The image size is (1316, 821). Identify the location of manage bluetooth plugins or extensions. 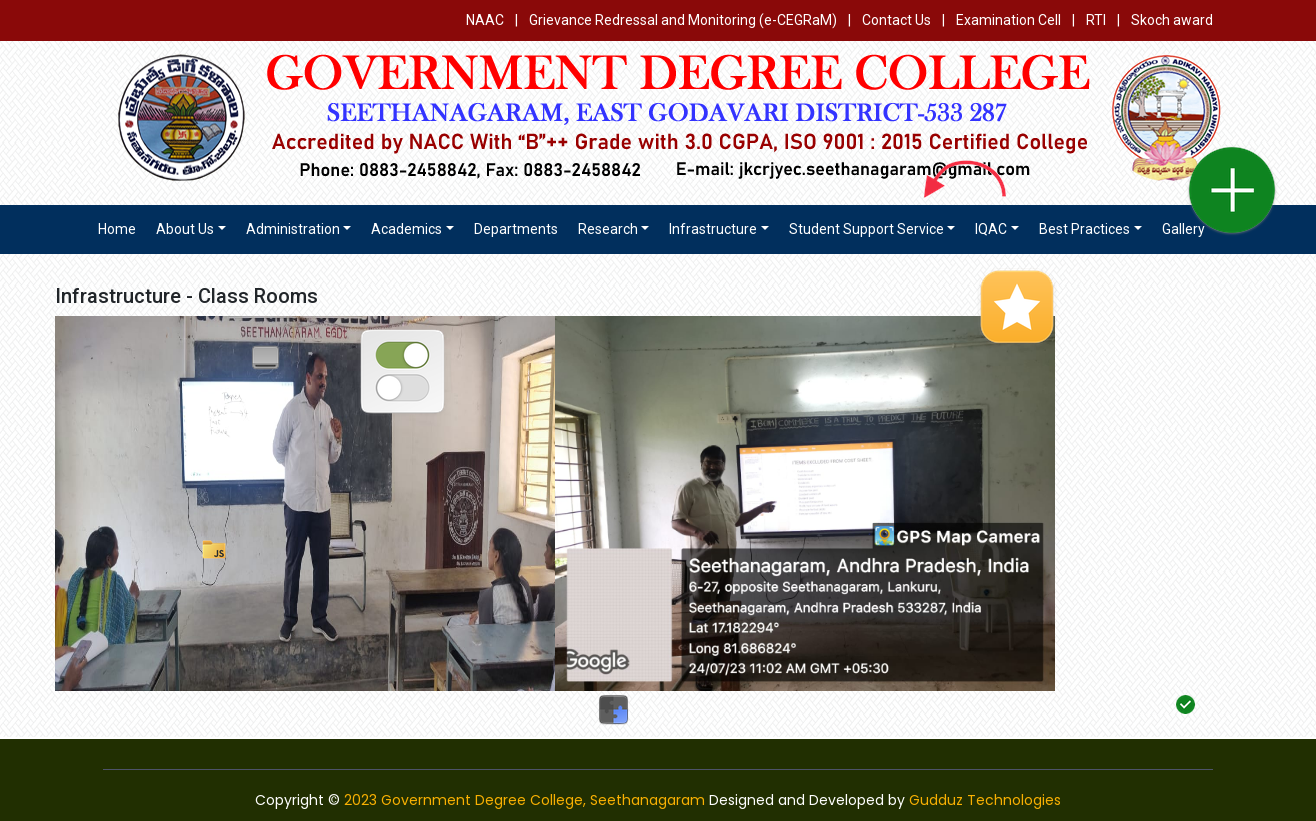
(613, 709).